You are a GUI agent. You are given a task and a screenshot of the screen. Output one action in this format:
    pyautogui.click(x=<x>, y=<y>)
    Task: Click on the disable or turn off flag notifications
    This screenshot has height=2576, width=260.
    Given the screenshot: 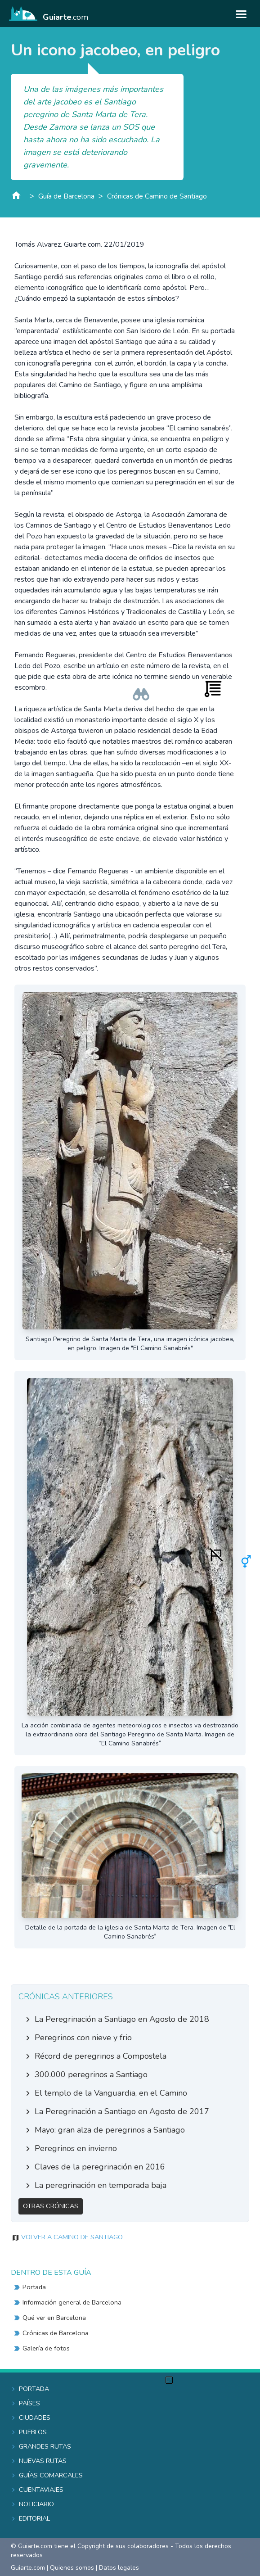 What is the action you would take?
    pyautogui.click(x=216, y=1555)
    